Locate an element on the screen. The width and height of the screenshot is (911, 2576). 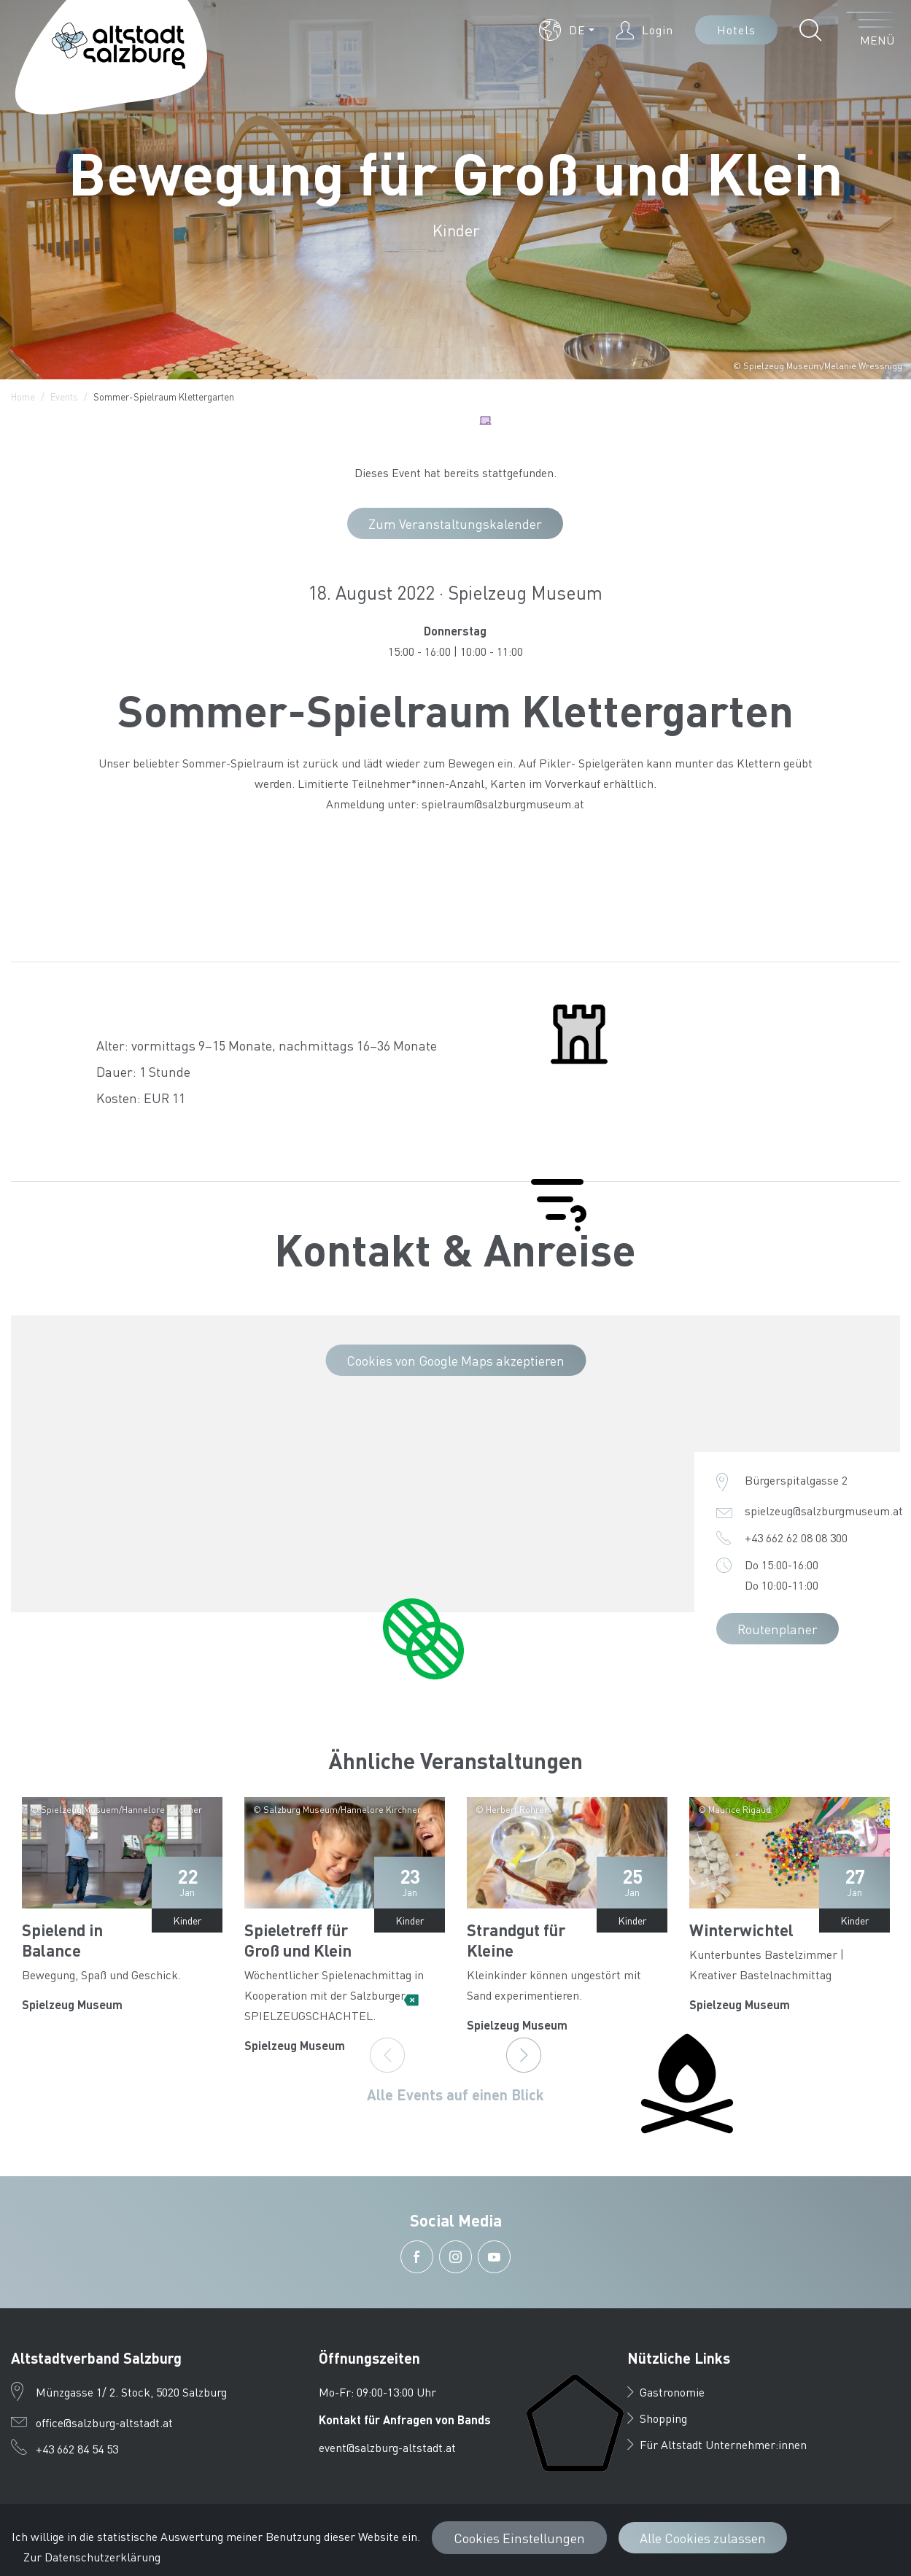
pentagon shape indicator is located at coordinates (575, 2426).